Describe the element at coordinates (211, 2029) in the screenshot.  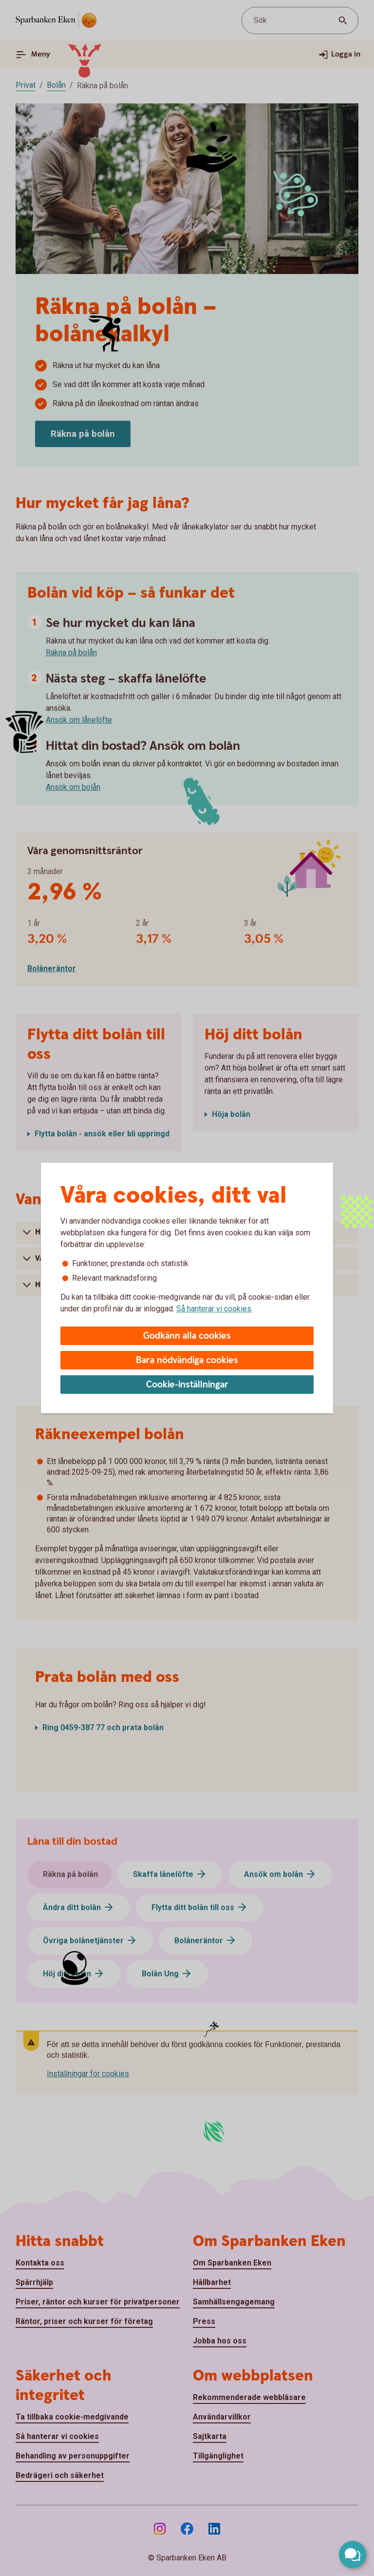
I see `equip grappling hook ability` at that location.